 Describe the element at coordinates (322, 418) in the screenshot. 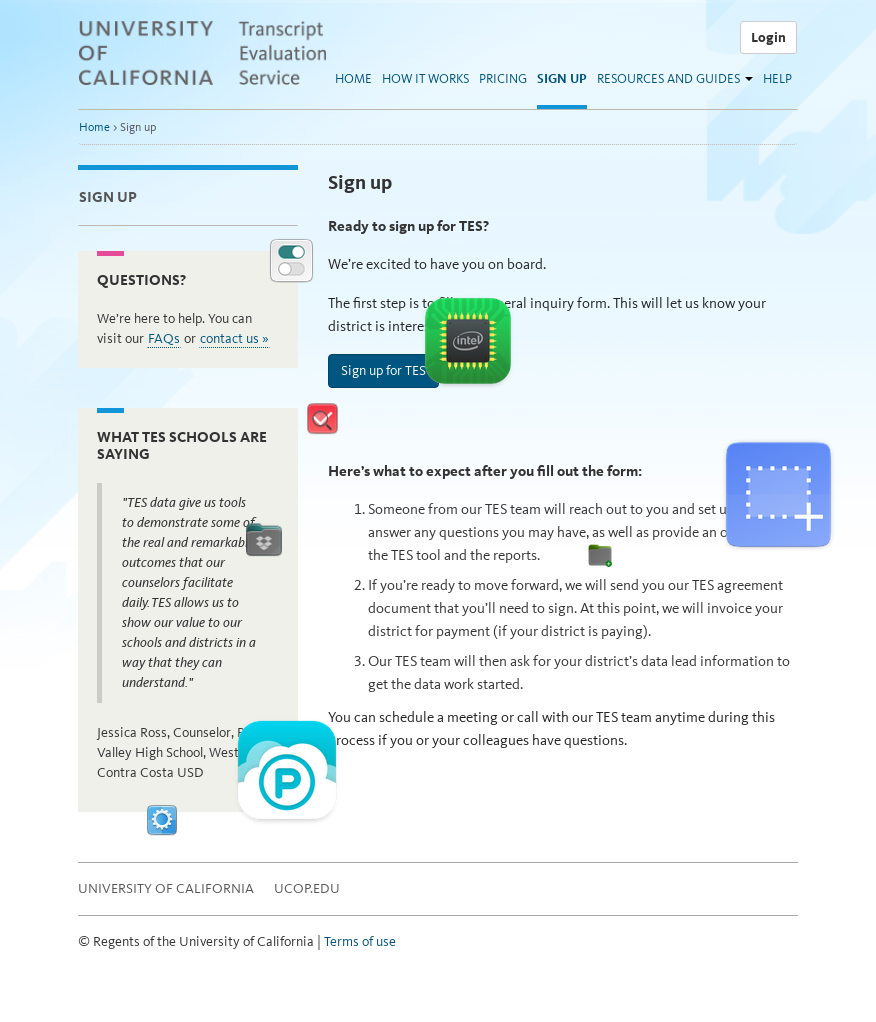

I see `open dconf editor settings application` at that location.